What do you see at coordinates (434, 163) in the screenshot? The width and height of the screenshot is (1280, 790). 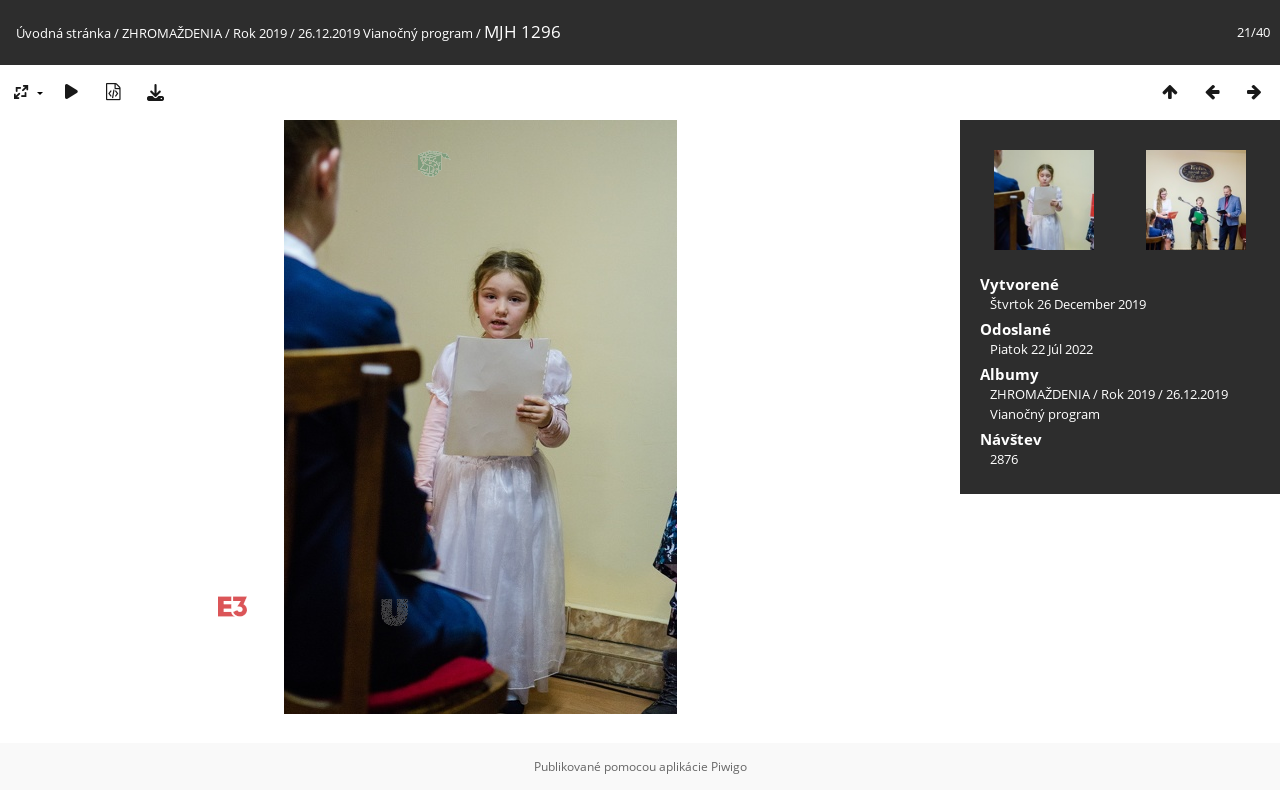 I see `sympy python library logo` at bounding box center [434, 163].